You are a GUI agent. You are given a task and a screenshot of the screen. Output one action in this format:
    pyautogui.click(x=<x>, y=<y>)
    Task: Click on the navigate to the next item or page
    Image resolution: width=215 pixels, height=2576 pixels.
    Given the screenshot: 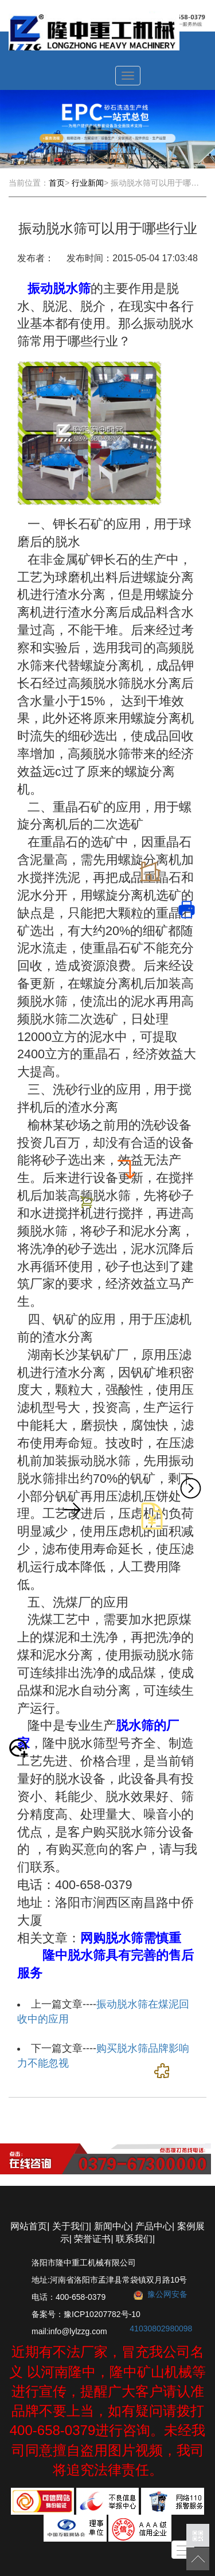 What is the action you would take?
    pyautogui.click(x=72, y=1510)
    